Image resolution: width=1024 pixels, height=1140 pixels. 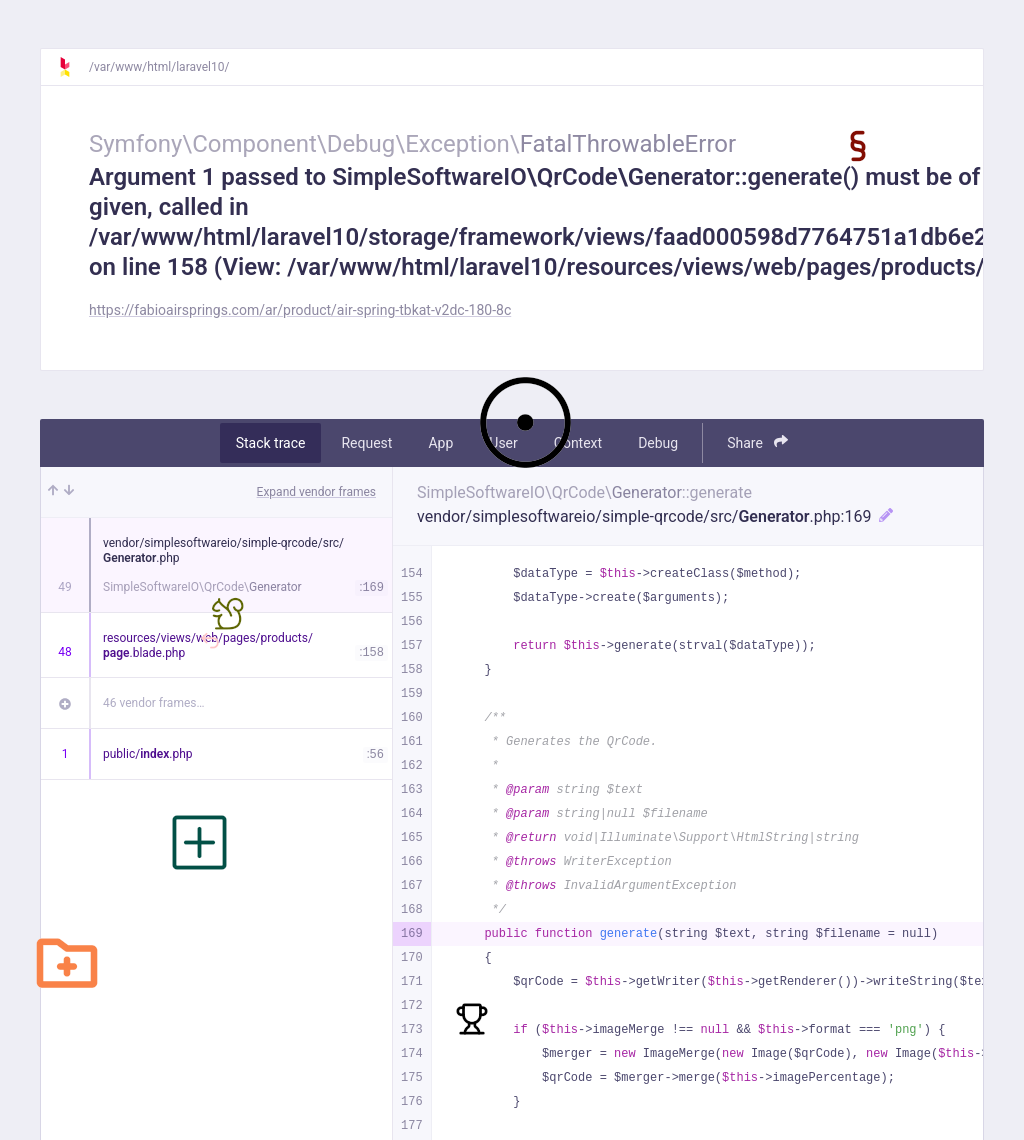 What do you see at coordinates (472, 1019) in the screenshot?
I see `view achievements or awards` at bounding box center [472, 1019].